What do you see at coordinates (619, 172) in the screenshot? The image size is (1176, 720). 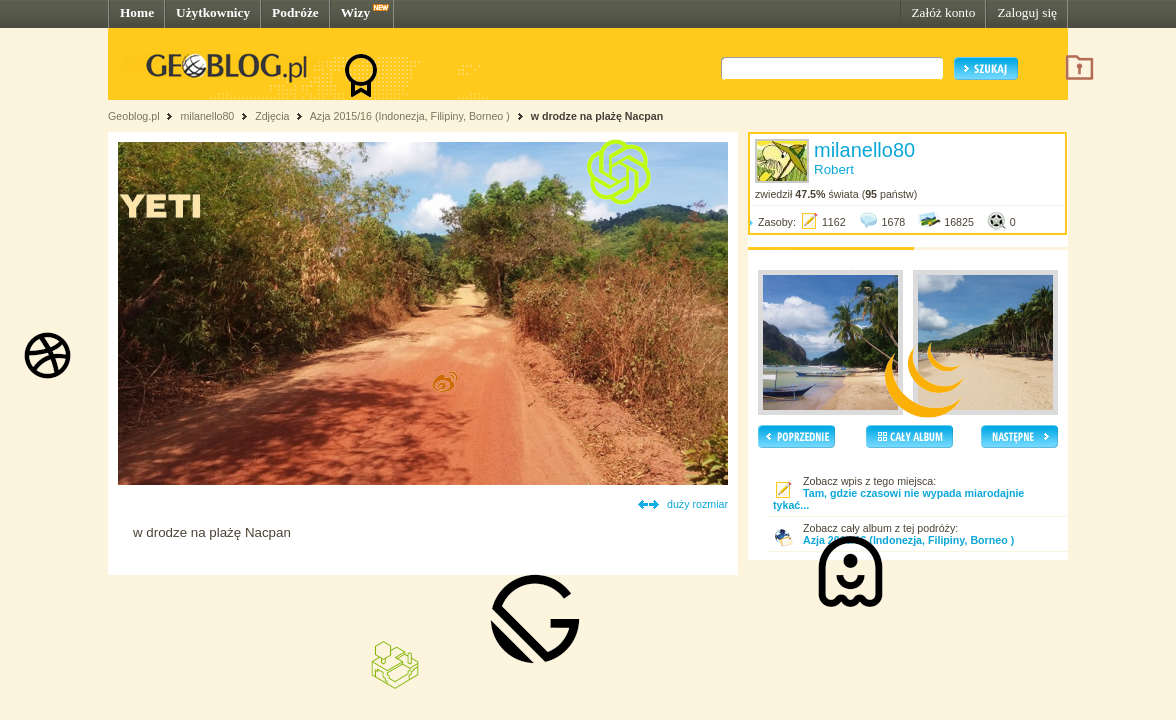 I see `open OpenAI or ChatGPT app` at bounding box center [619, 172].